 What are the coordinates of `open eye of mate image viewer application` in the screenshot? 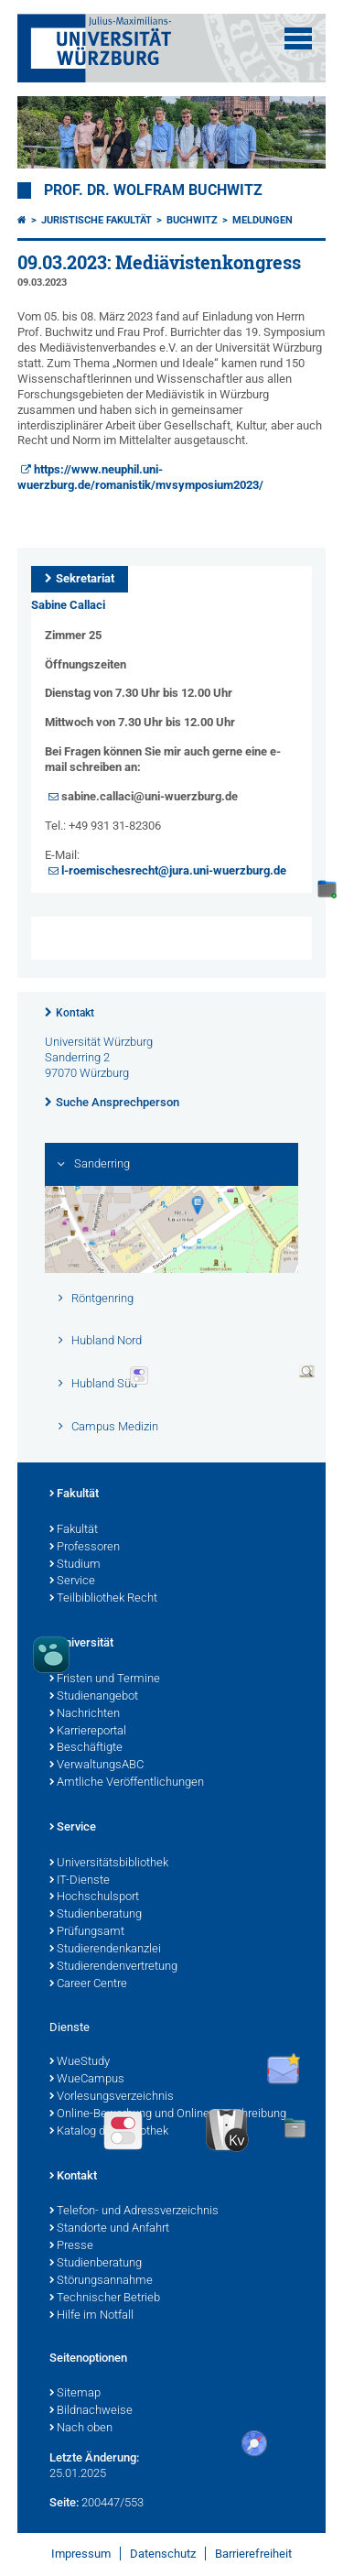 It's located at (306, 1371).